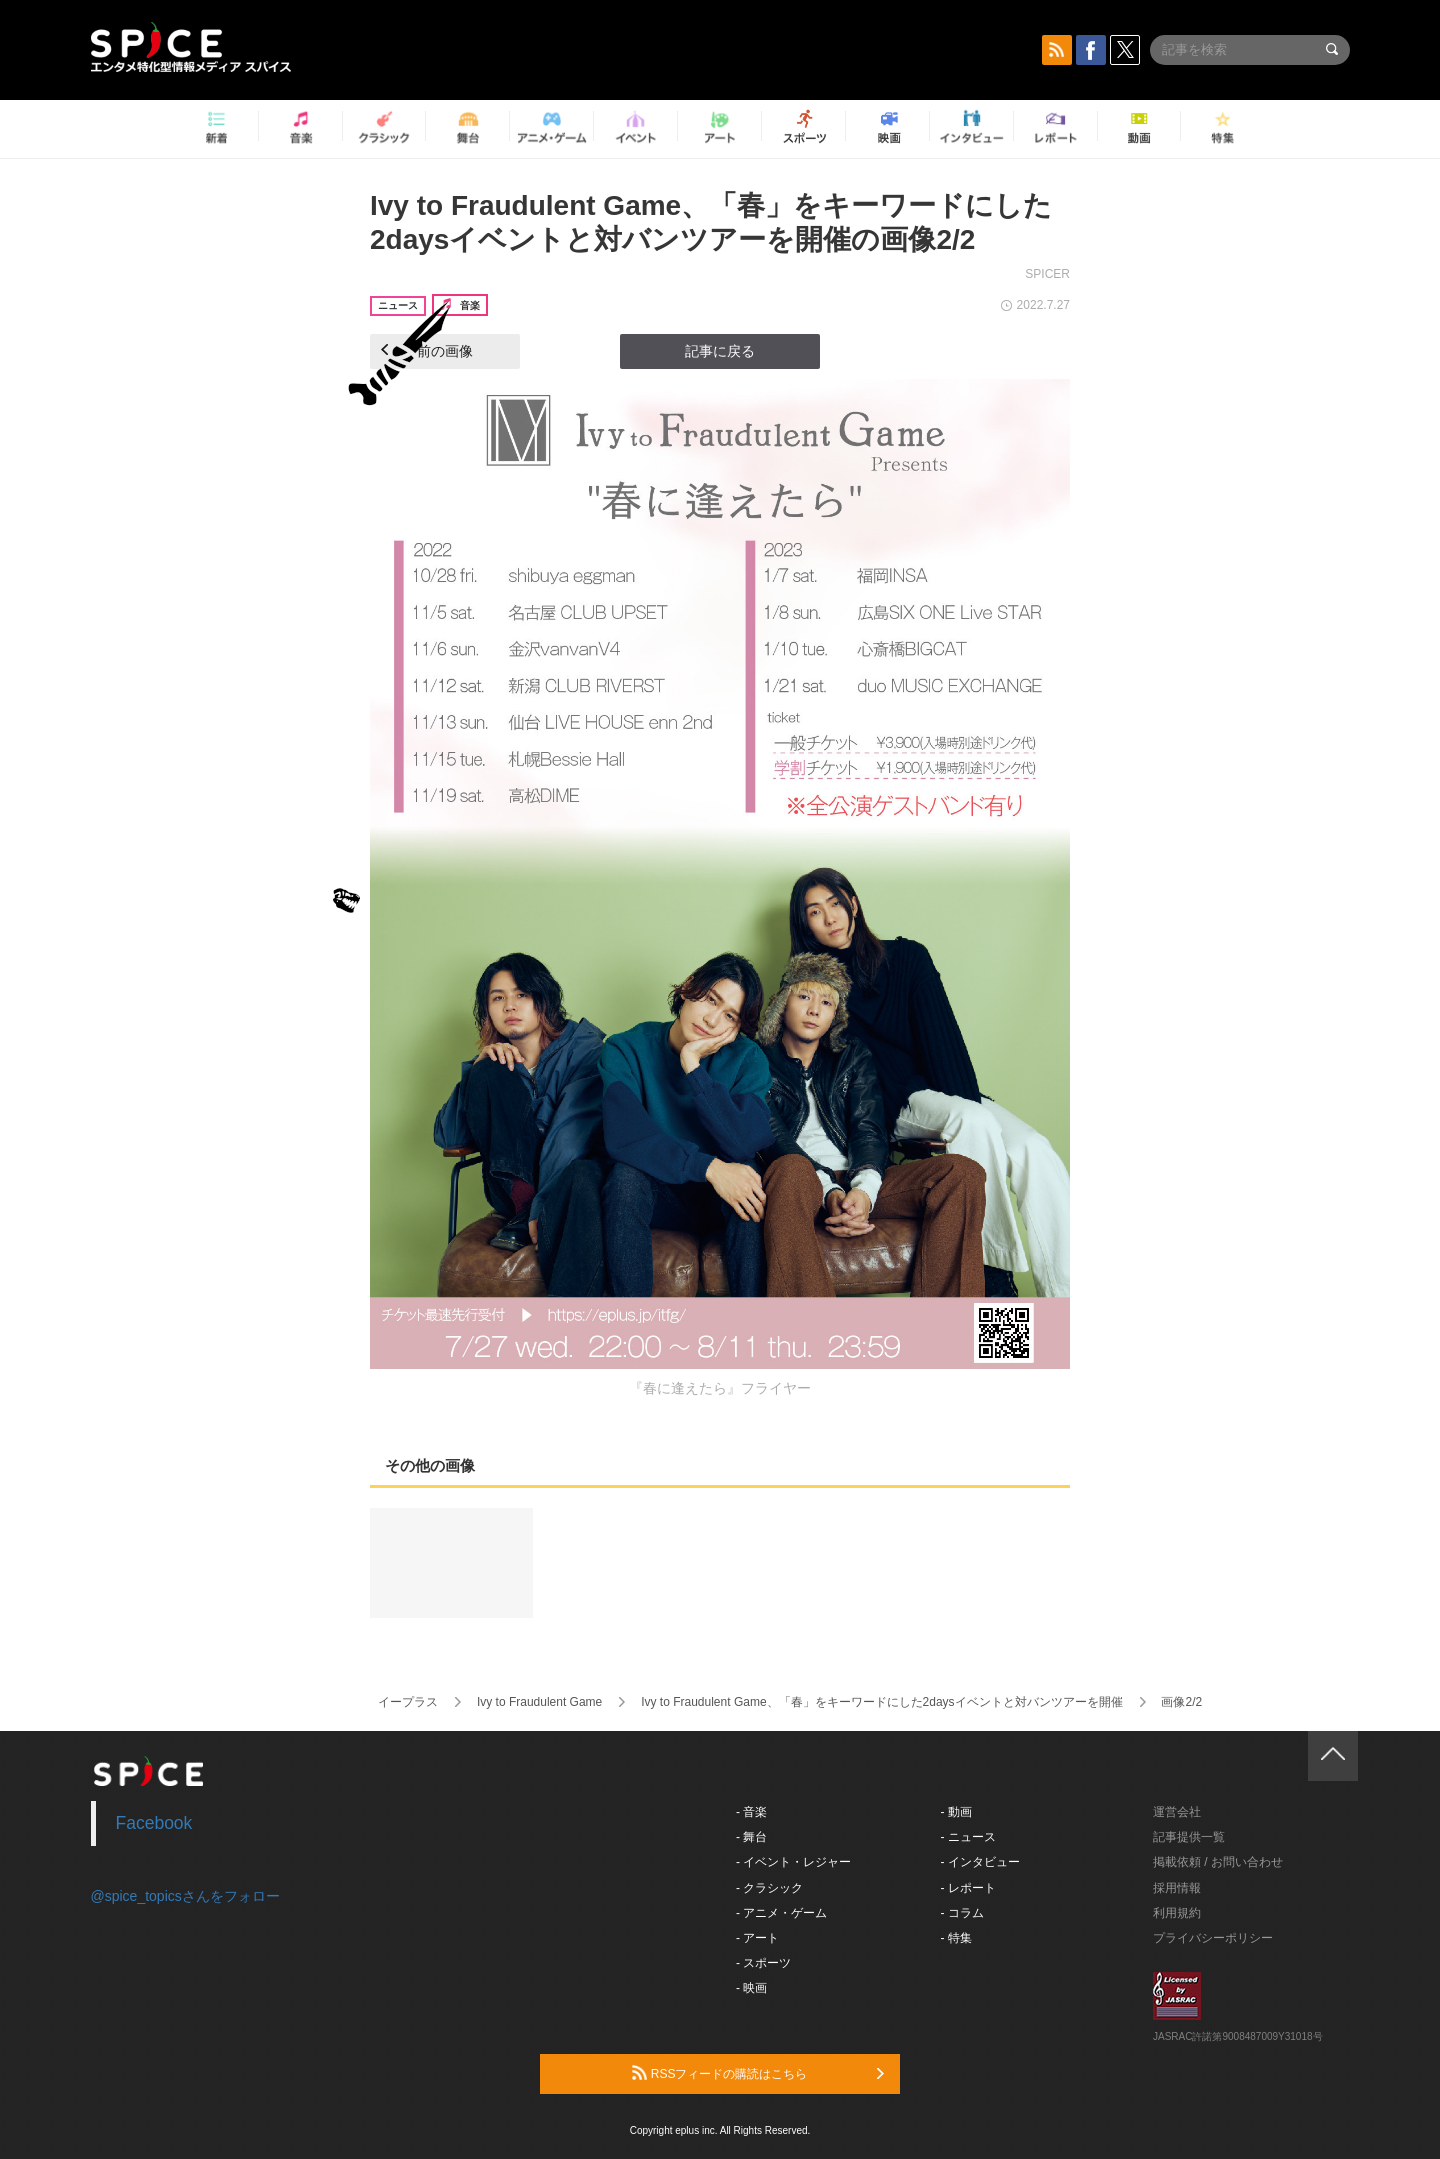 The image size is (1440, 2159). What do you see at coordinates (346, 900) in the screenshot?
I see `access dinosaur or paleontology content` at bounding box center [346, 900].